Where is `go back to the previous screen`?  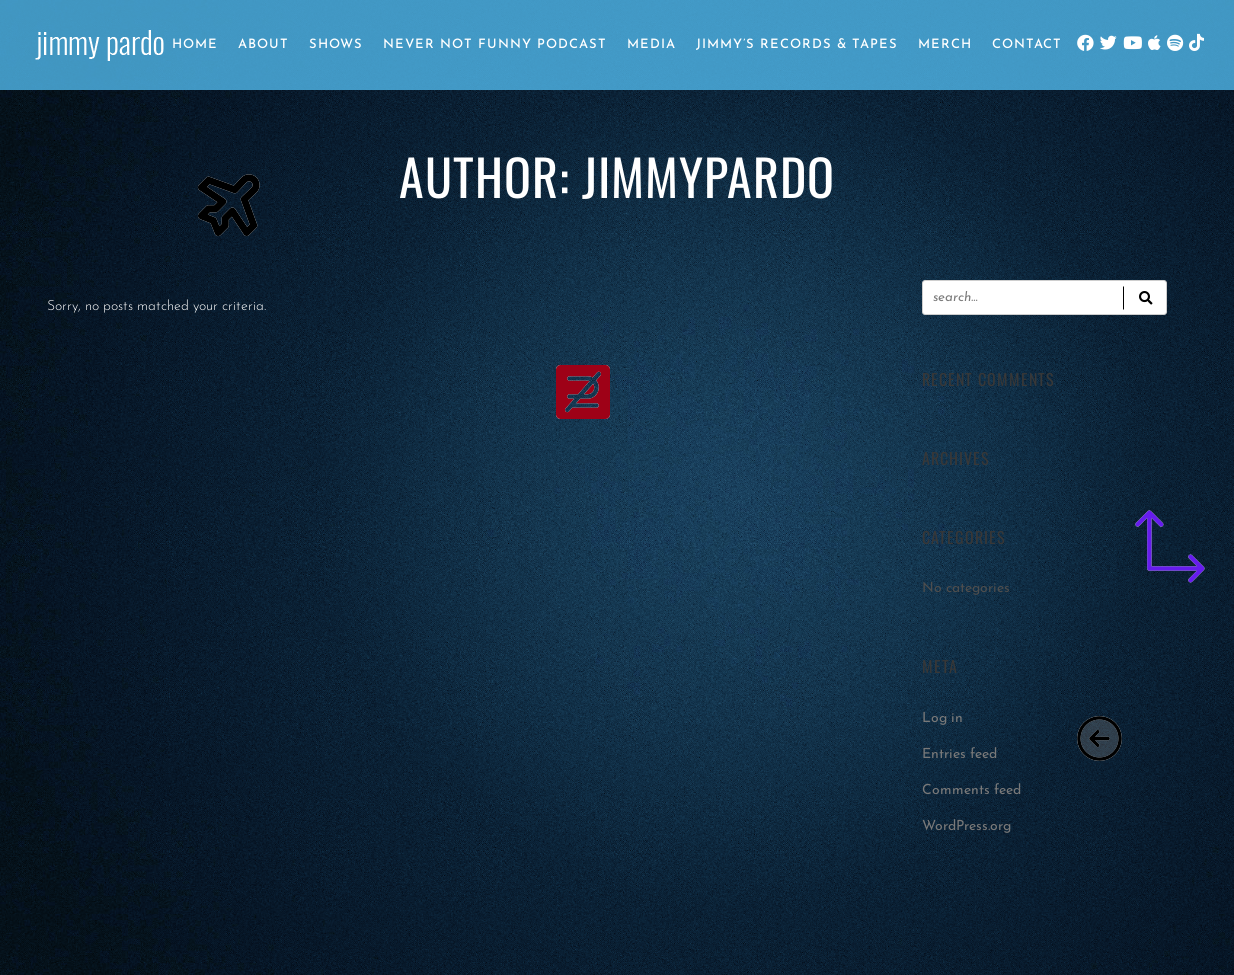
go back to the previous screen is located at coordinates (1099, 738).